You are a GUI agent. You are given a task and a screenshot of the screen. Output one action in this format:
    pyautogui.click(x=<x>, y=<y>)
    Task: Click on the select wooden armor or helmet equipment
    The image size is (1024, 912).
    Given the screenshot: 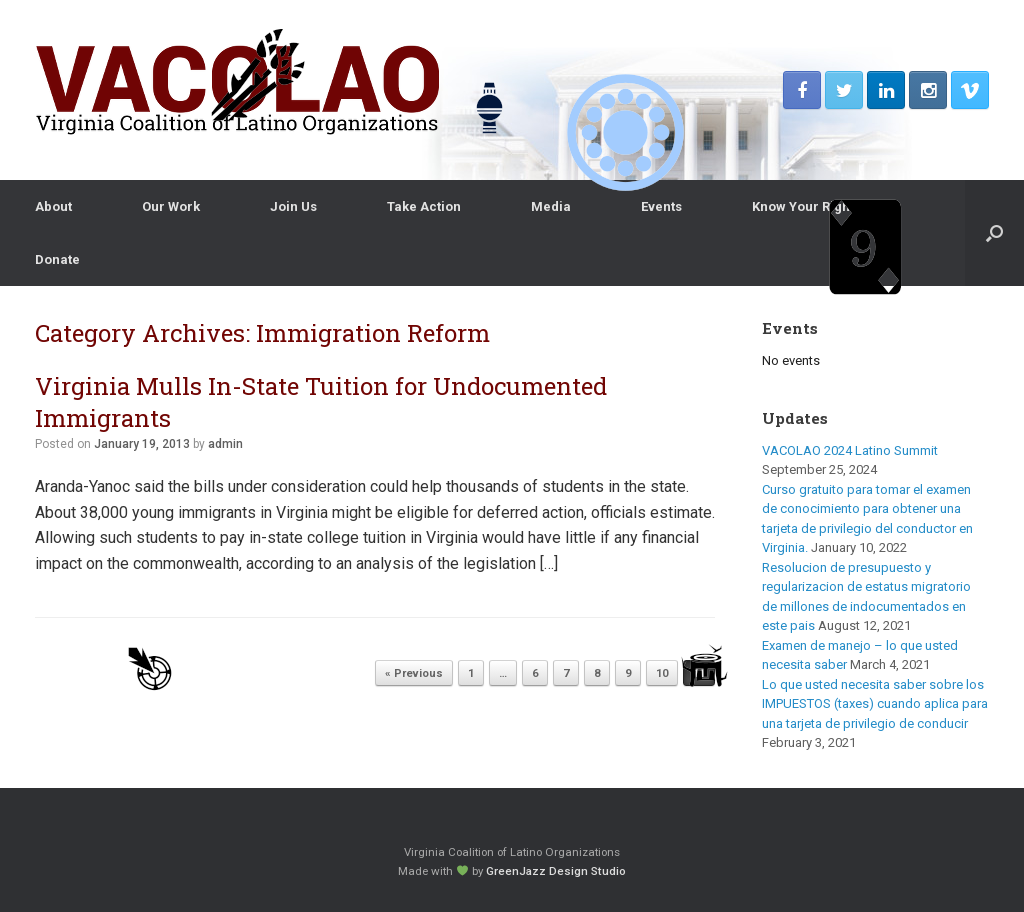 What is the action you would take?
    pyautogui.click(x=704, y=665)
    